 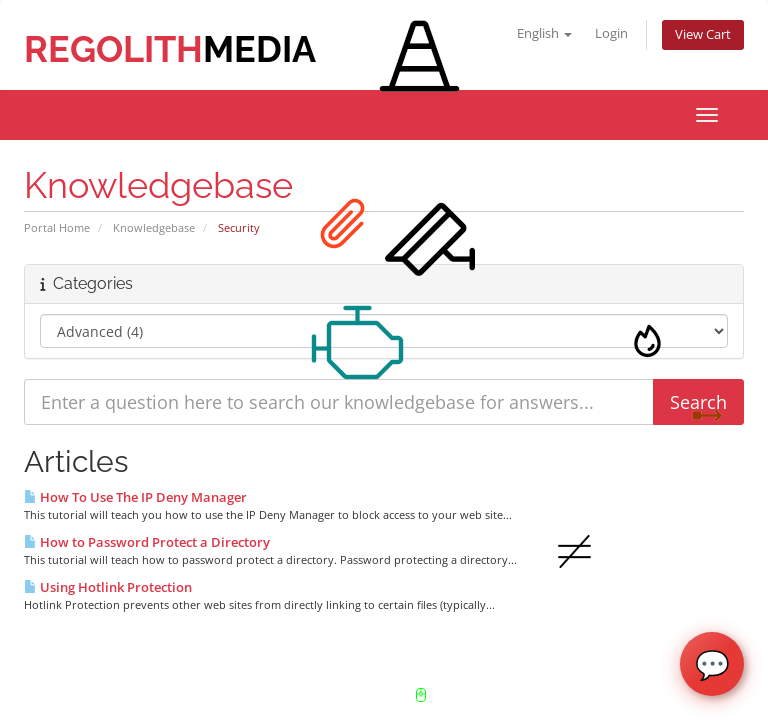 I want to click on attach a file to your message, so click(x=343, y=223).